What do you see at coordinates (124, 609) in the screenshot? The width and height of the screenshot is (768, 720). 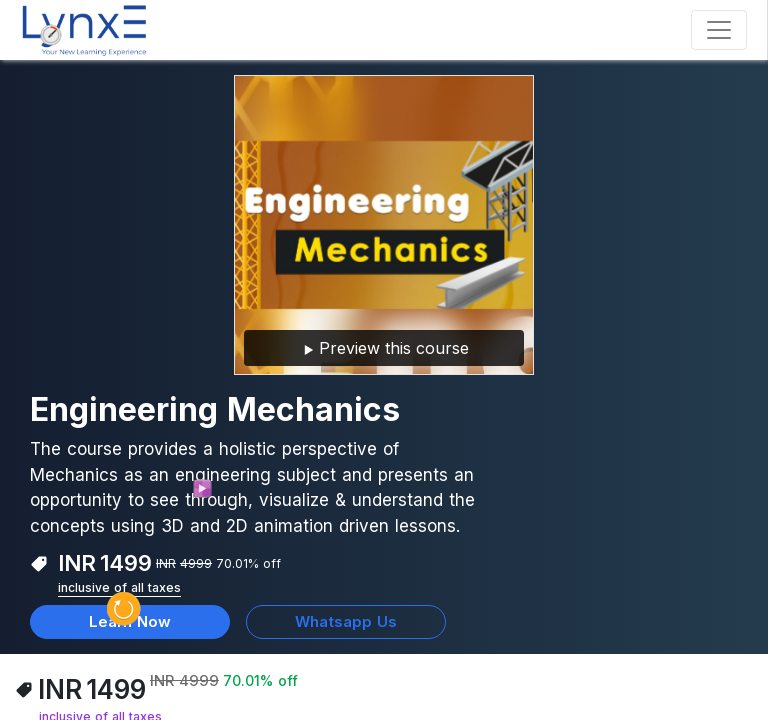 I see `restart the system` at bounding box center [124, 609].